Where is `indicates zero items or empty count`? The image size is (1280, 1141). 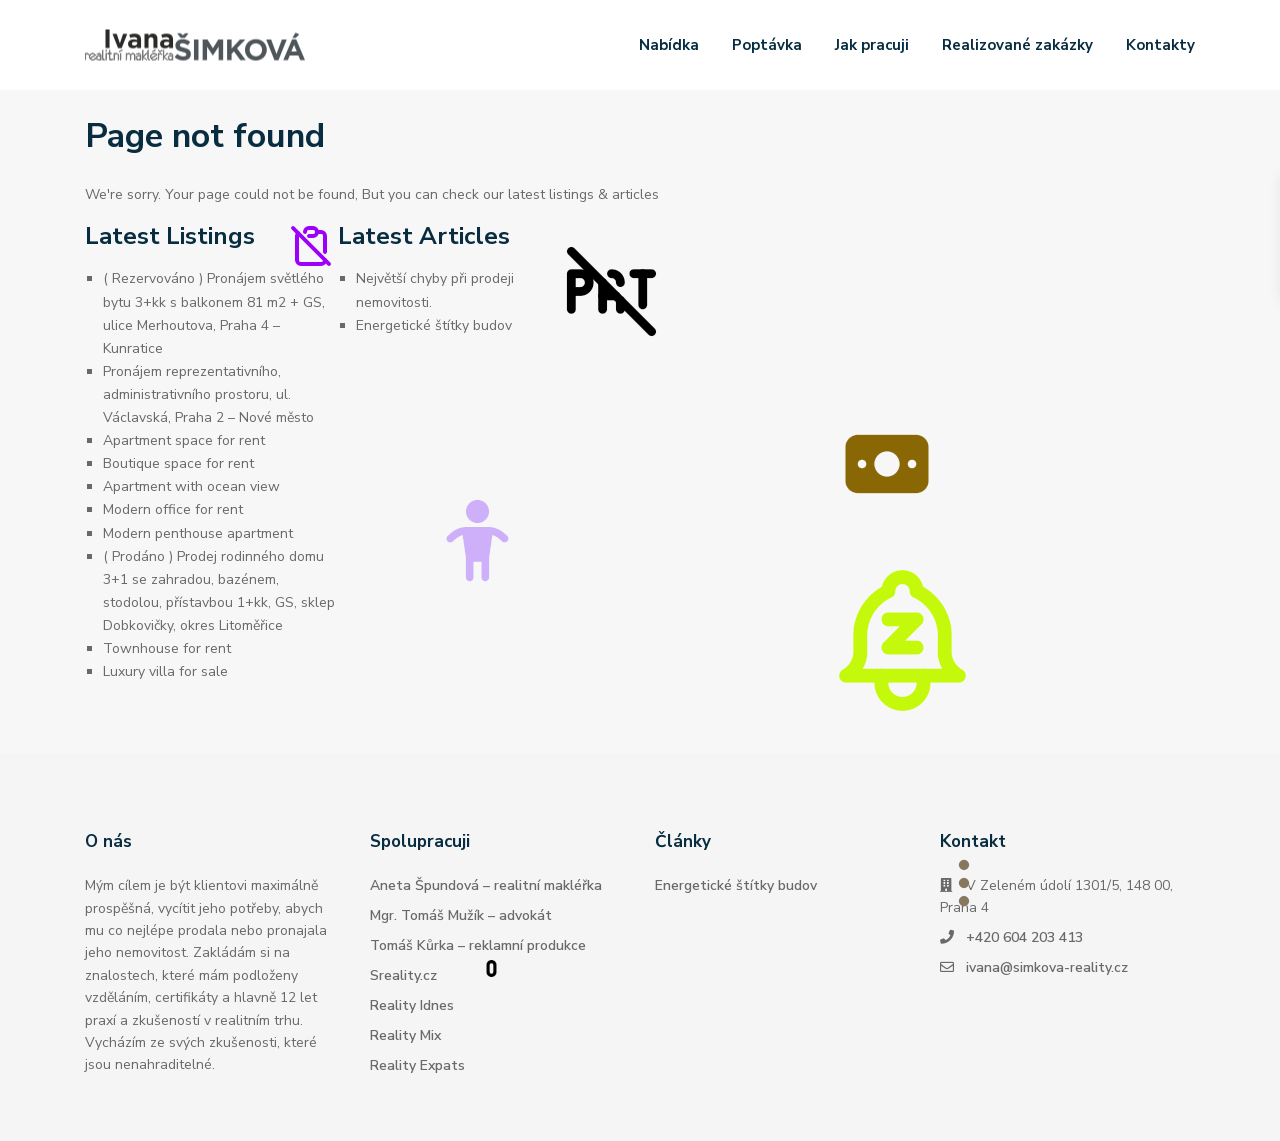 indicates zero items or empty count is located at coordinates (491, 968).